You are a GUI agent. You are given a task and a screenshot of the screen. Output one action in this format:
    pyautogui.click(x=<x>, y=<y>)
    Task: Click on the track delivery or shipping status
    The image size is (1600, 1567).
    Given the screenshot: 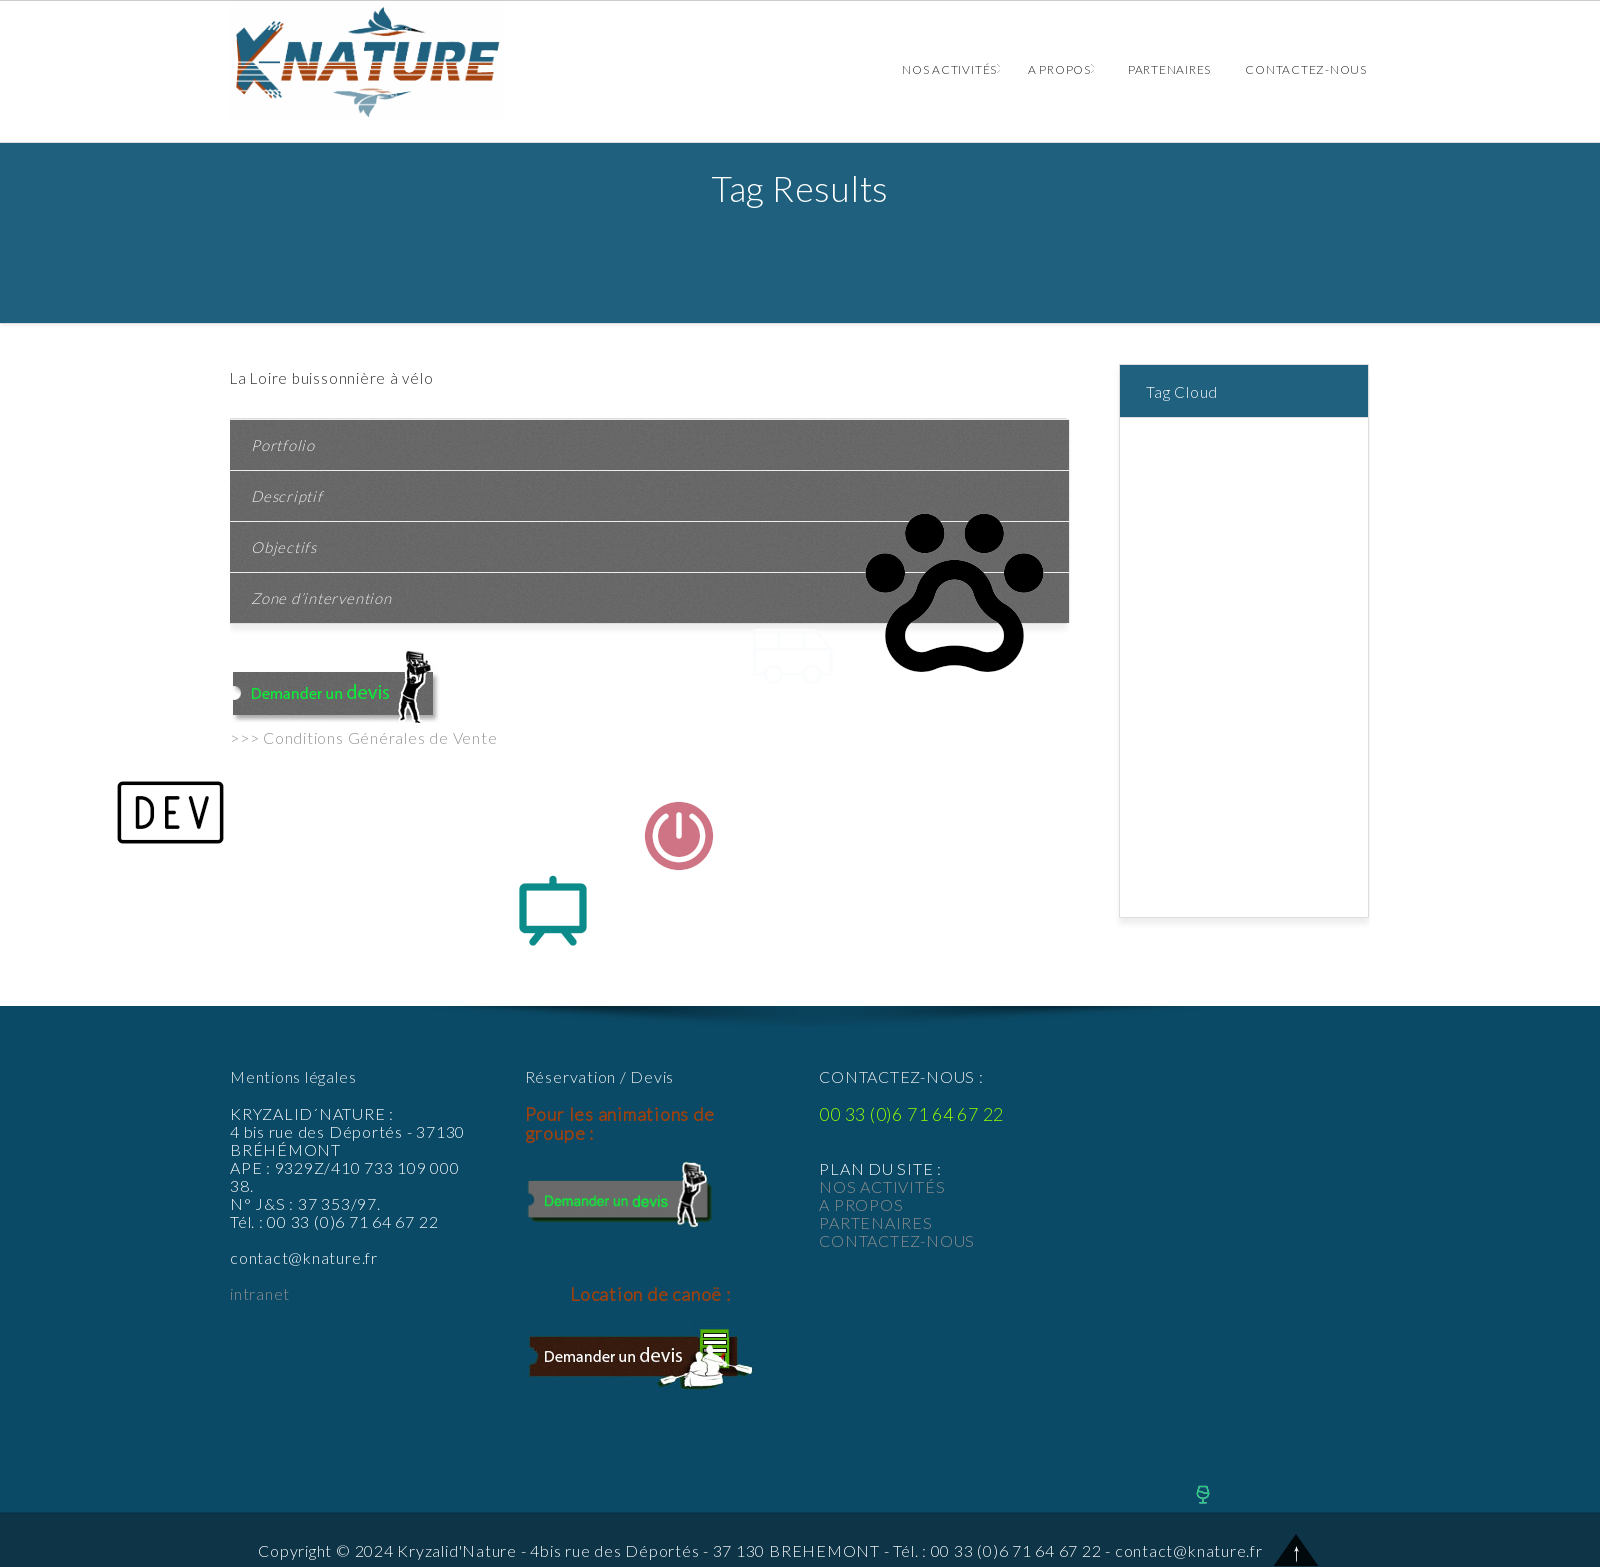 What is the action you would take?
    pyautogui.click(x=790, y=655)
    